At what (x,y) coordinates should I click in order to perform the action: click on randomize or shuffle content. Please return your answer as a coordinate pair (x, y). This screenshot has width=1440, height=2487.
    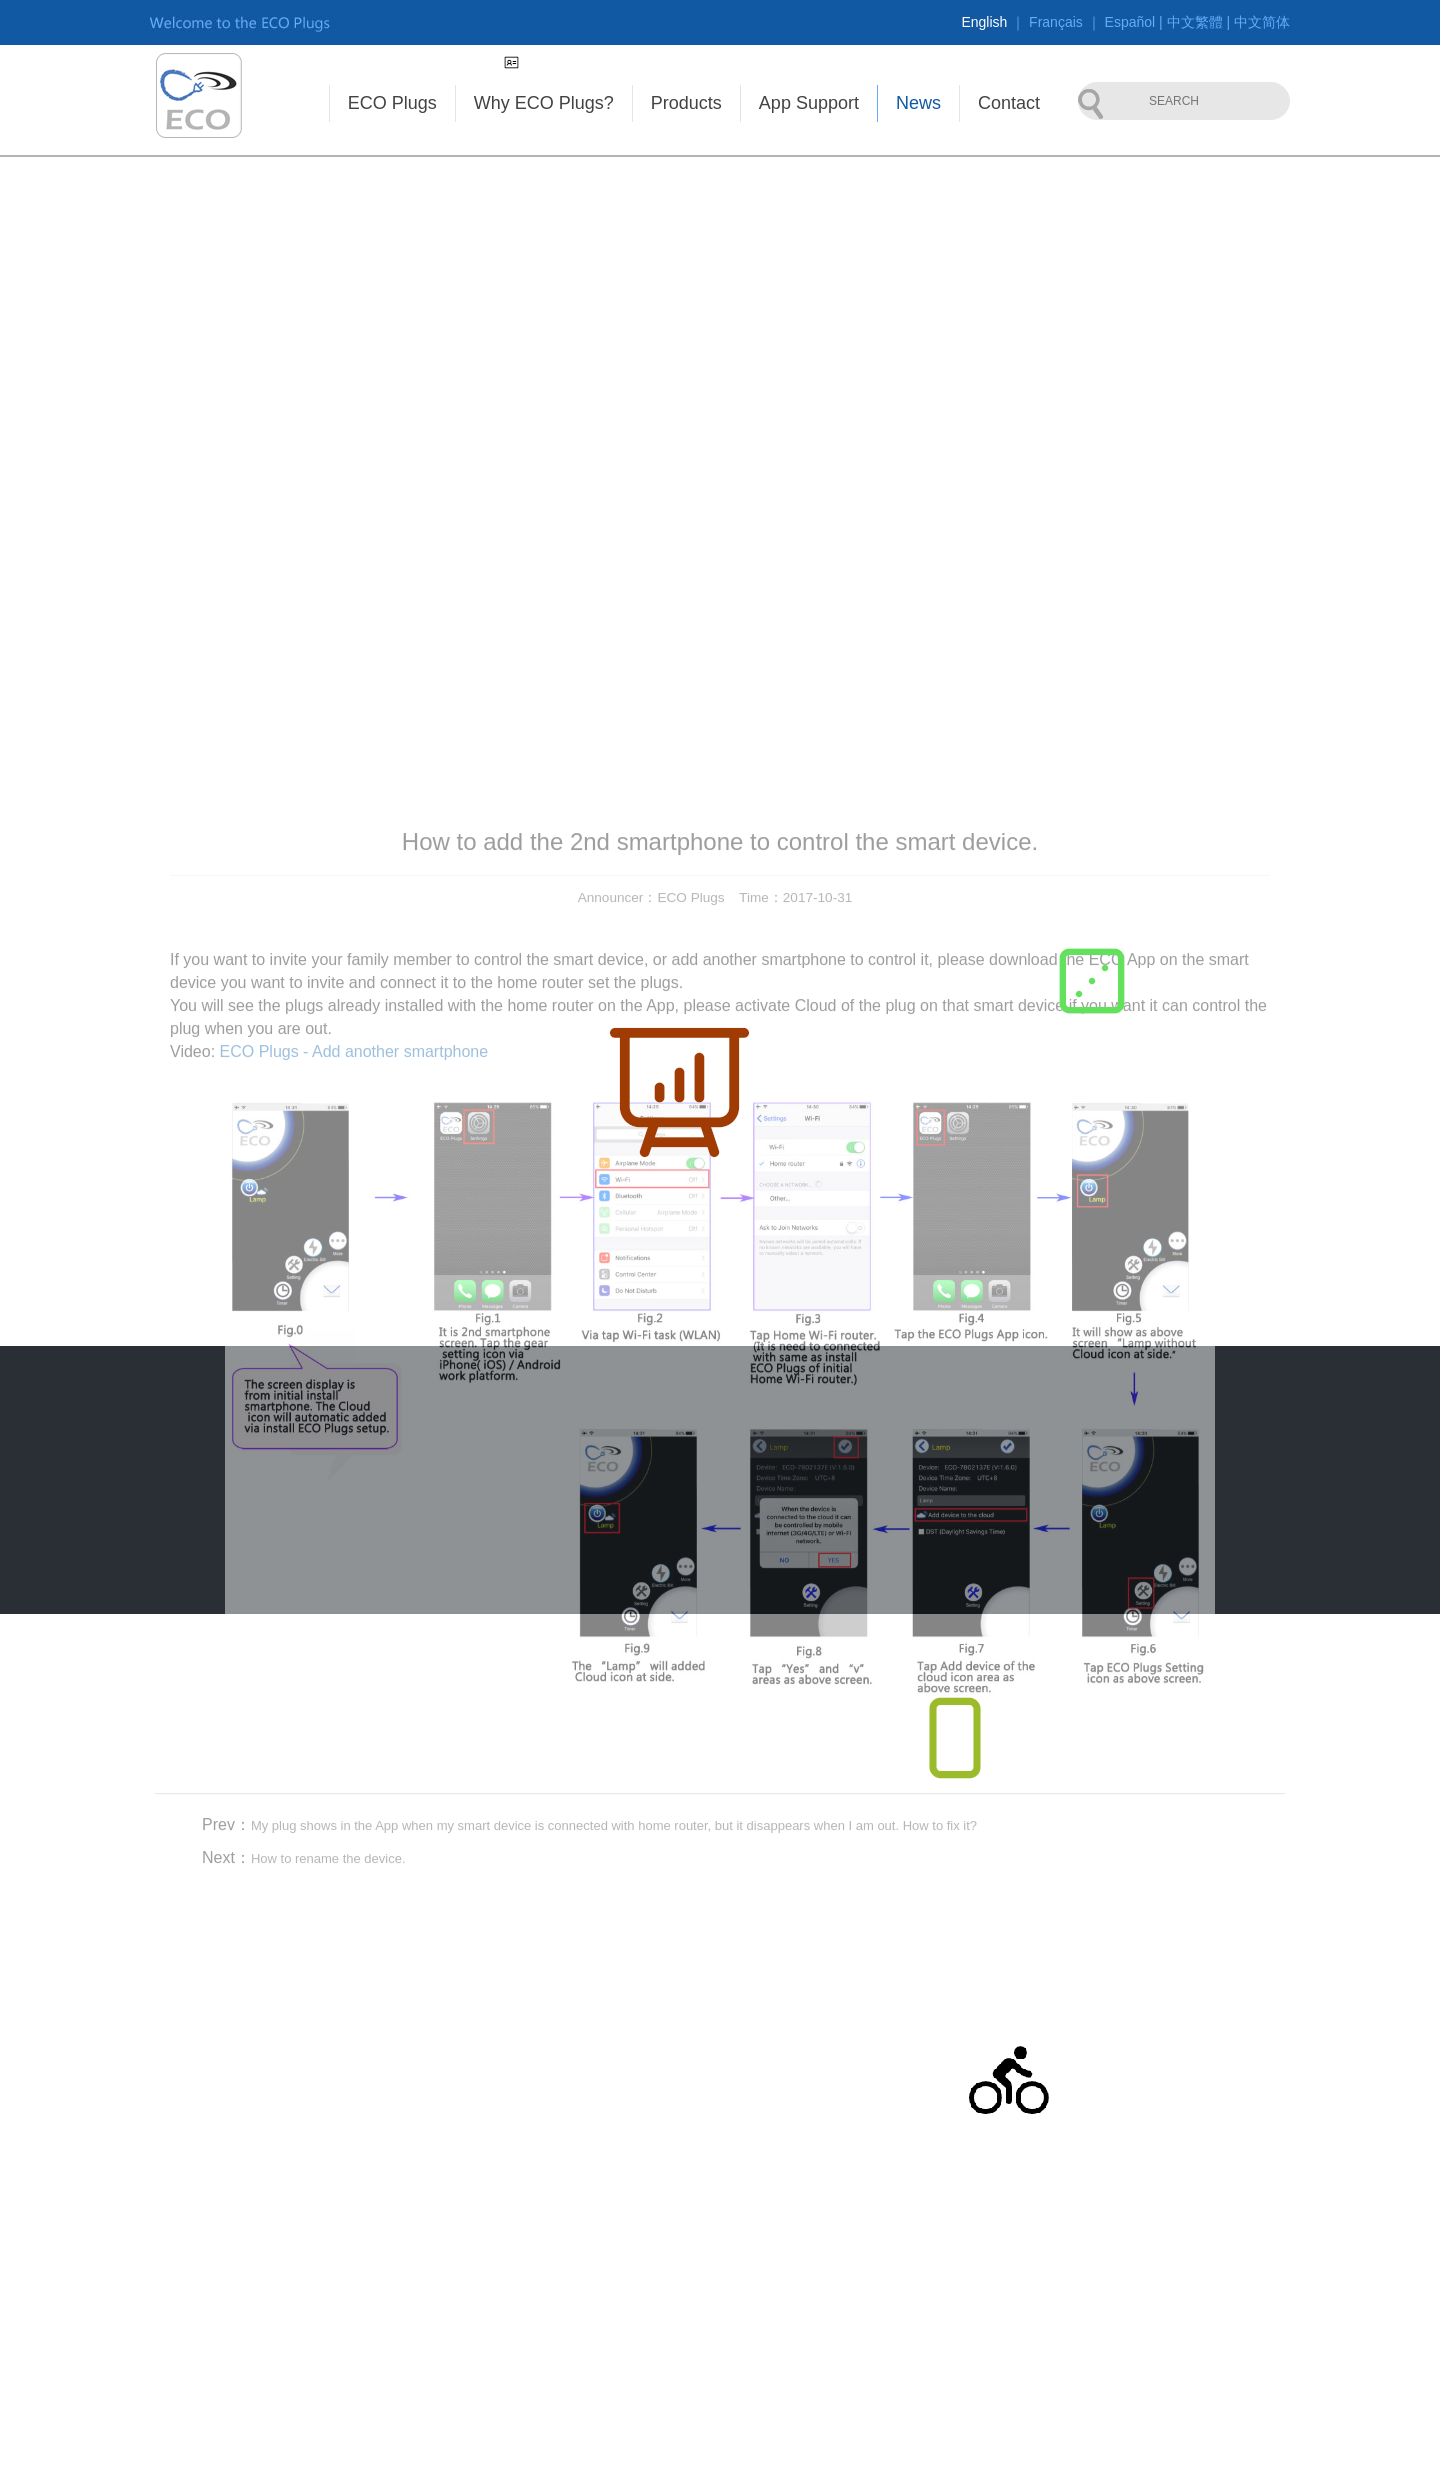
    Looking at the image, I should click on (1092, 981).